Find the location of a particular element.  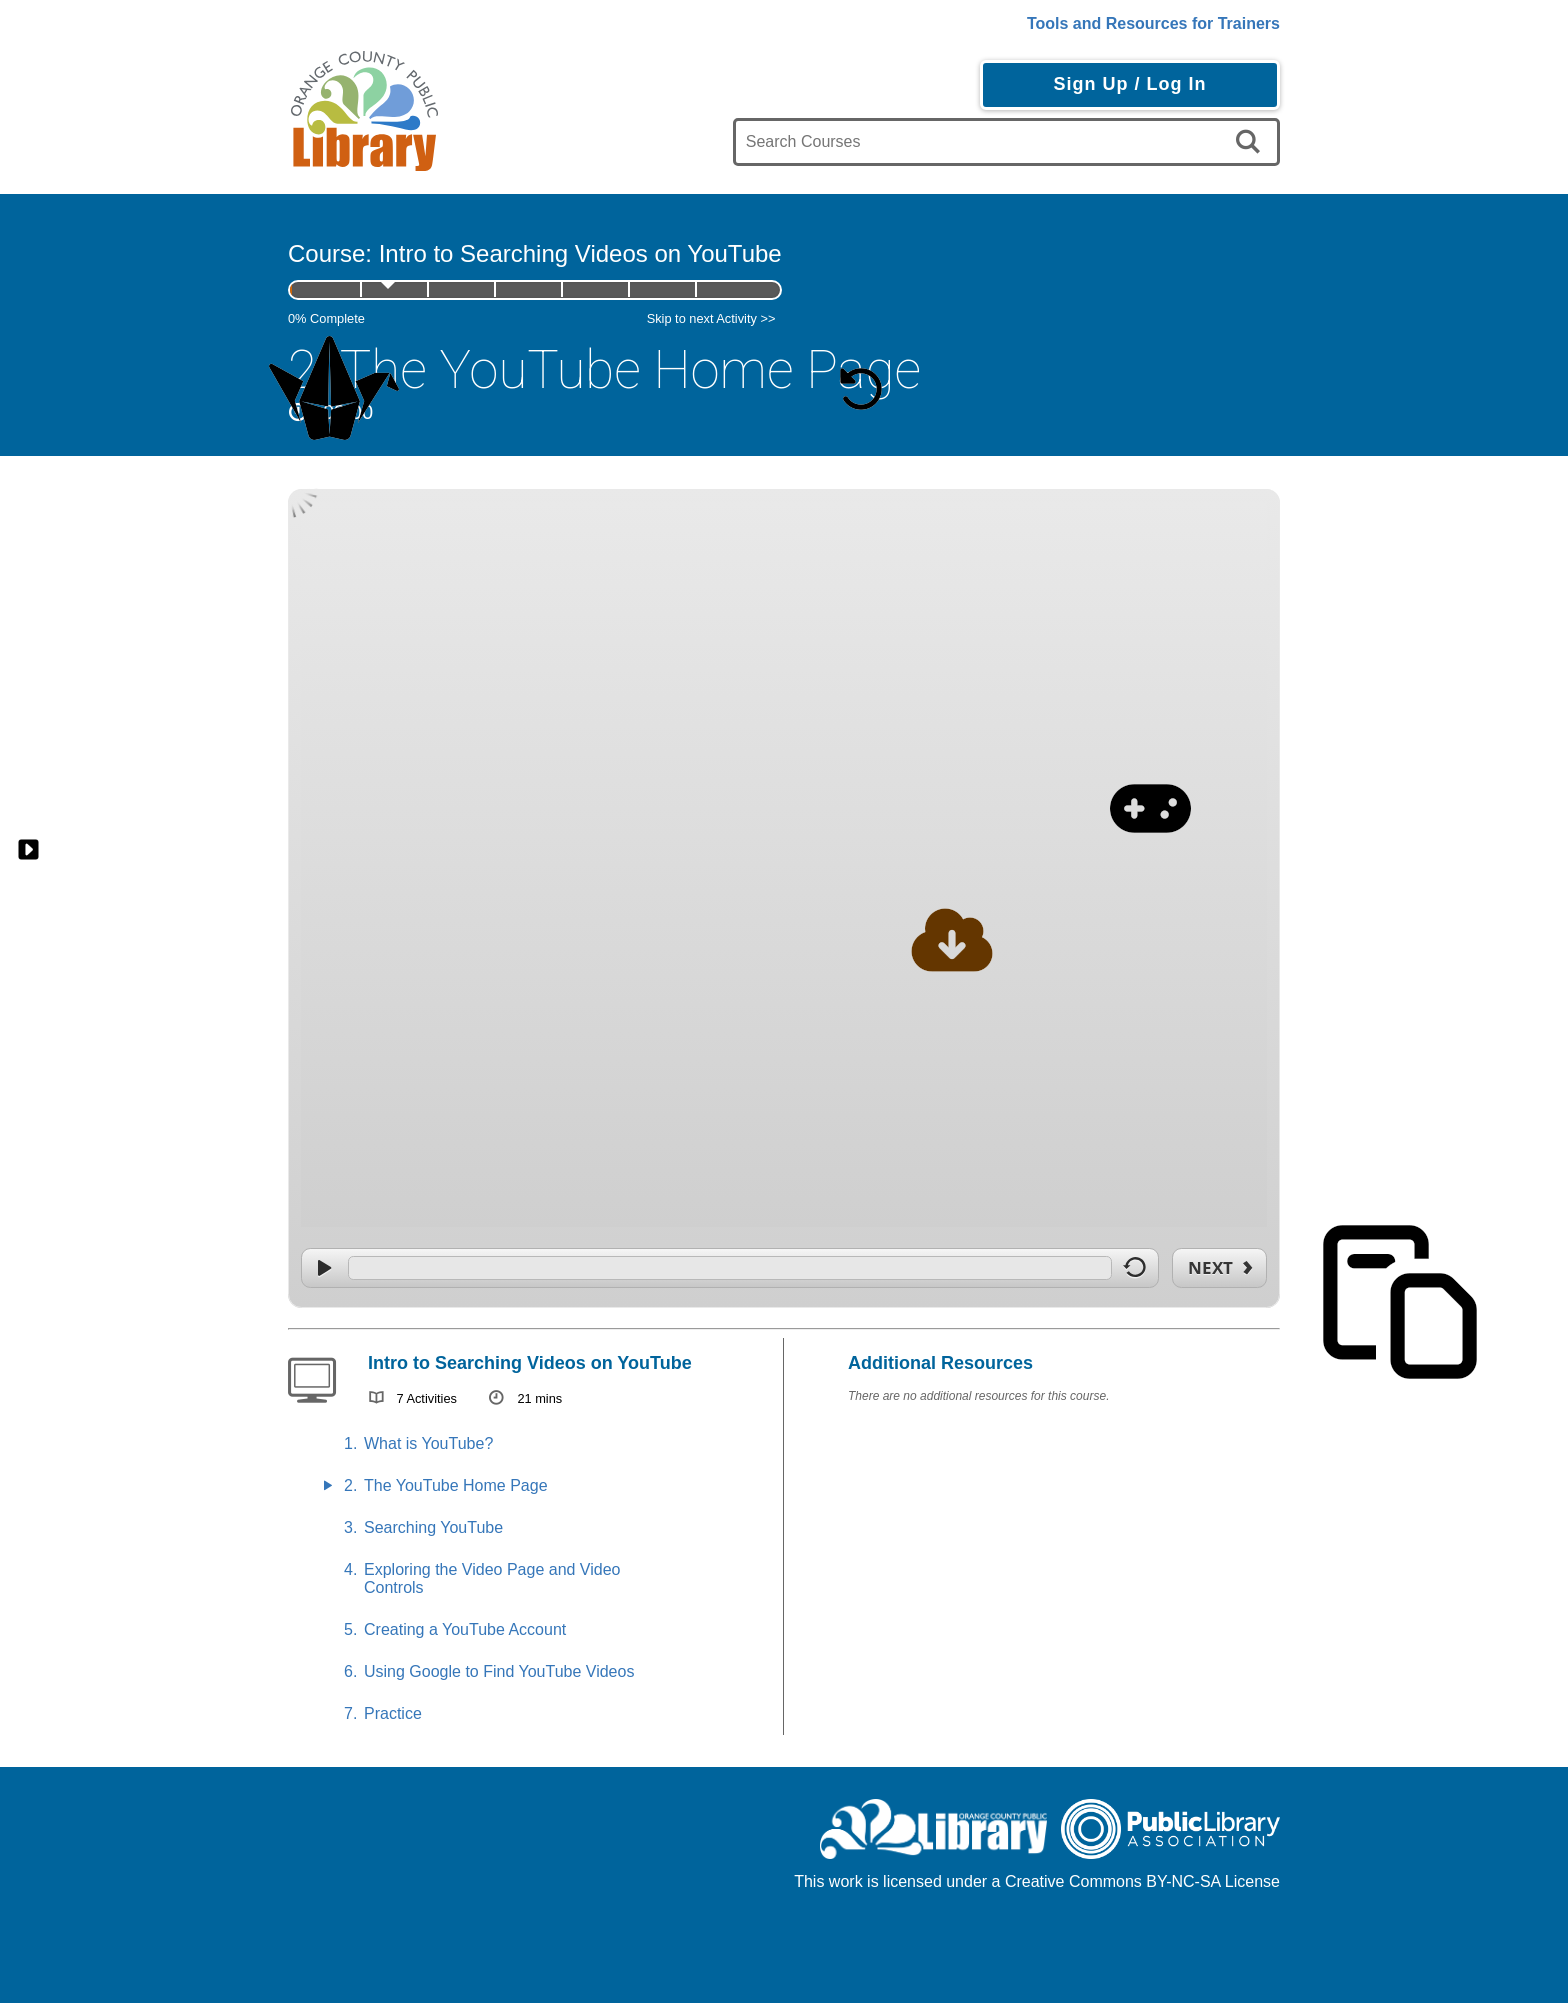

play media or start video is located at coordinates (28, 849).